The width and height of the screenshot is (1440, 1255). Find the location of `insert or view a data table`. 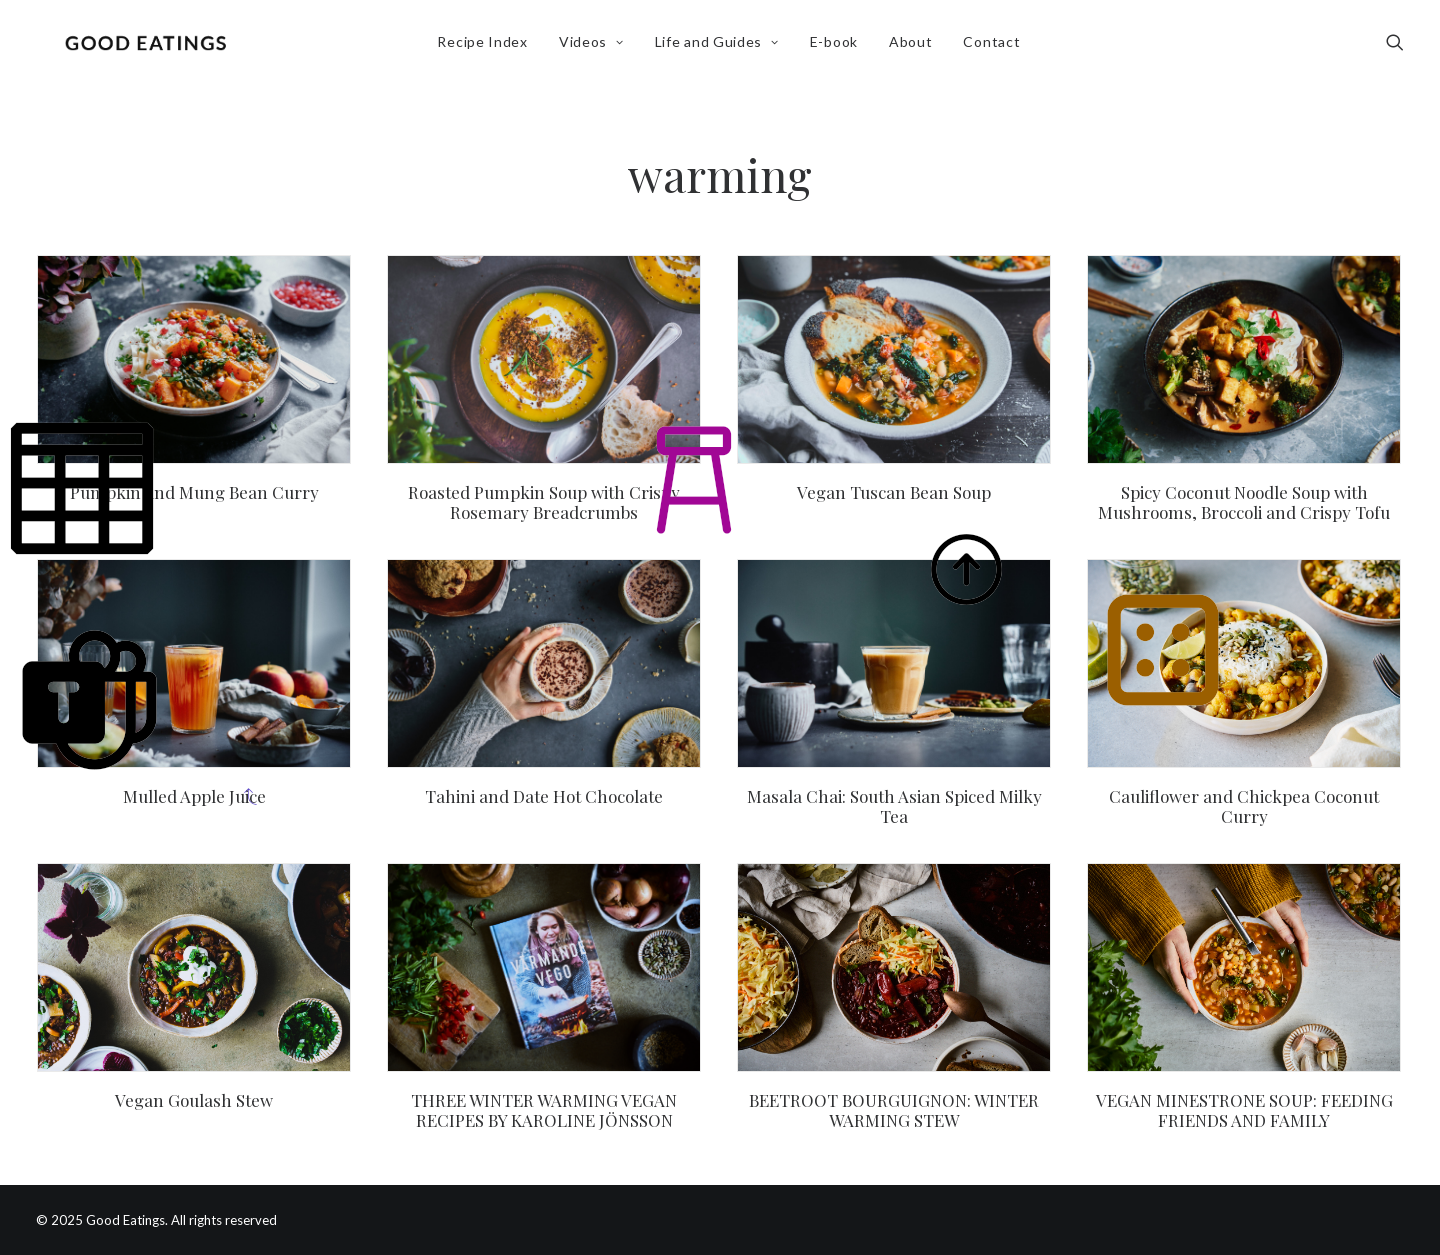

insert or view a data table is located at coordinates (87, 488).